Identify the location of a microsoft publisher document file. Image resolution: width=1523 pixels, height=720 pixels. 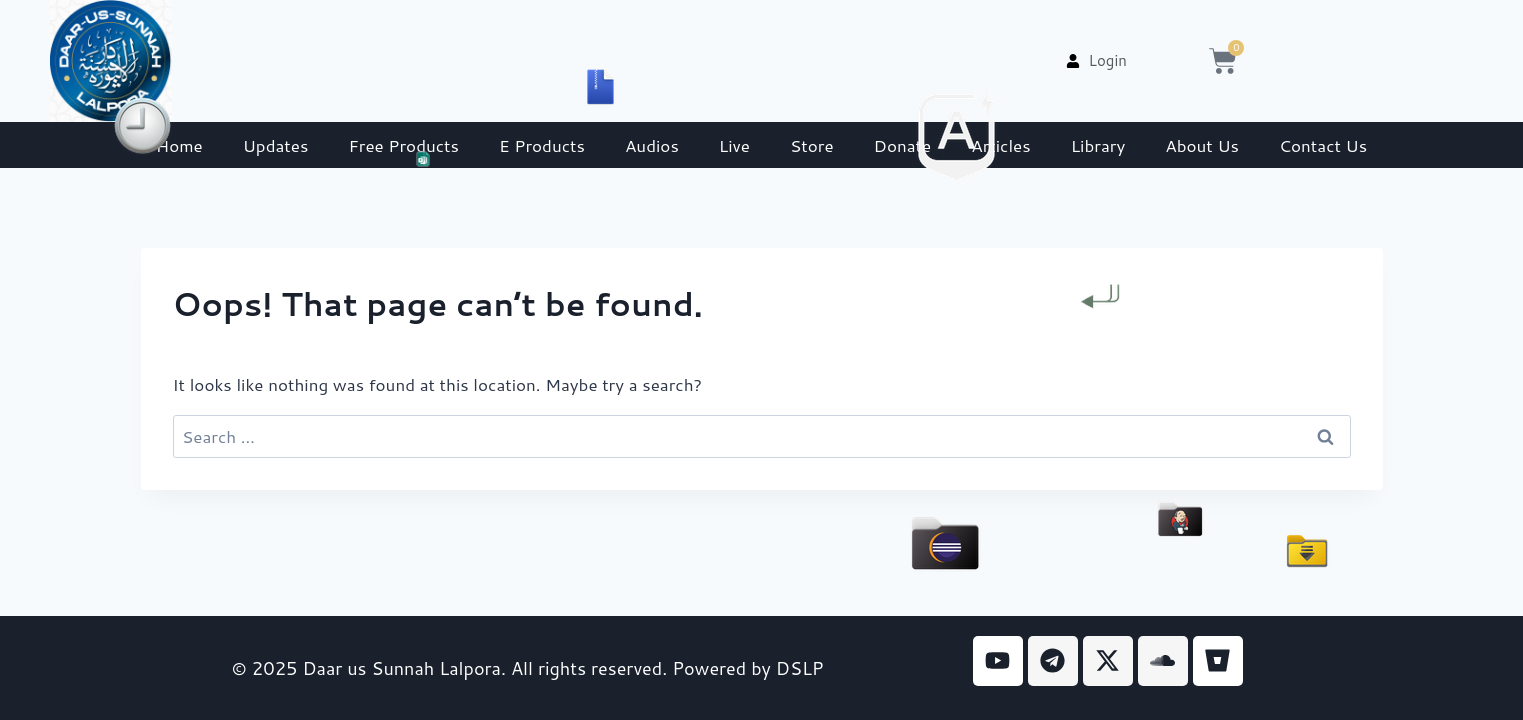
(423, 159).